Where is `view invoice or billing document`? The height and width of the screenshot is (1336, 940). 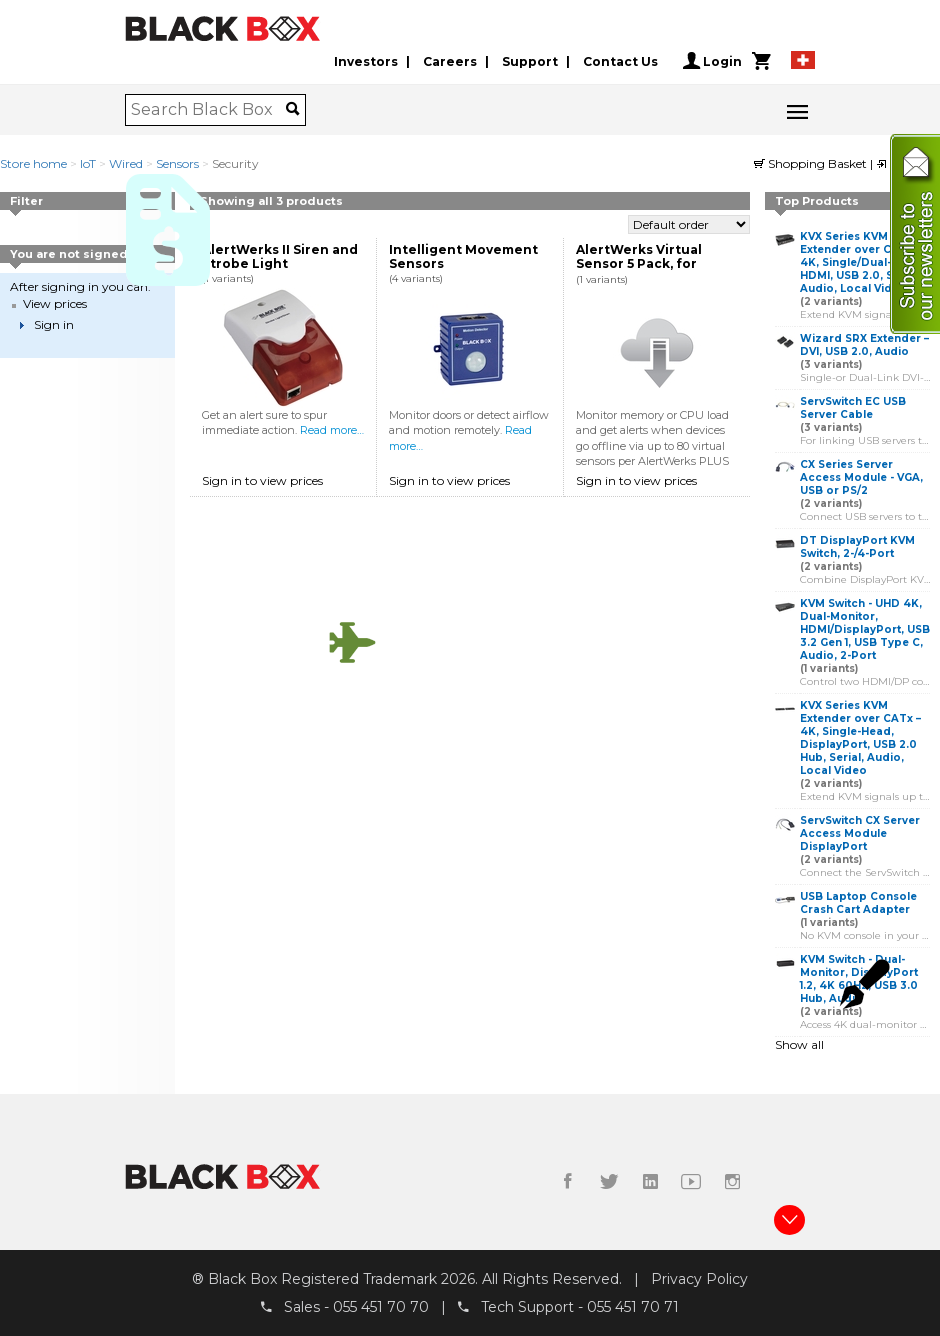
view invoice or billing document is located at coordinates (168, 230).